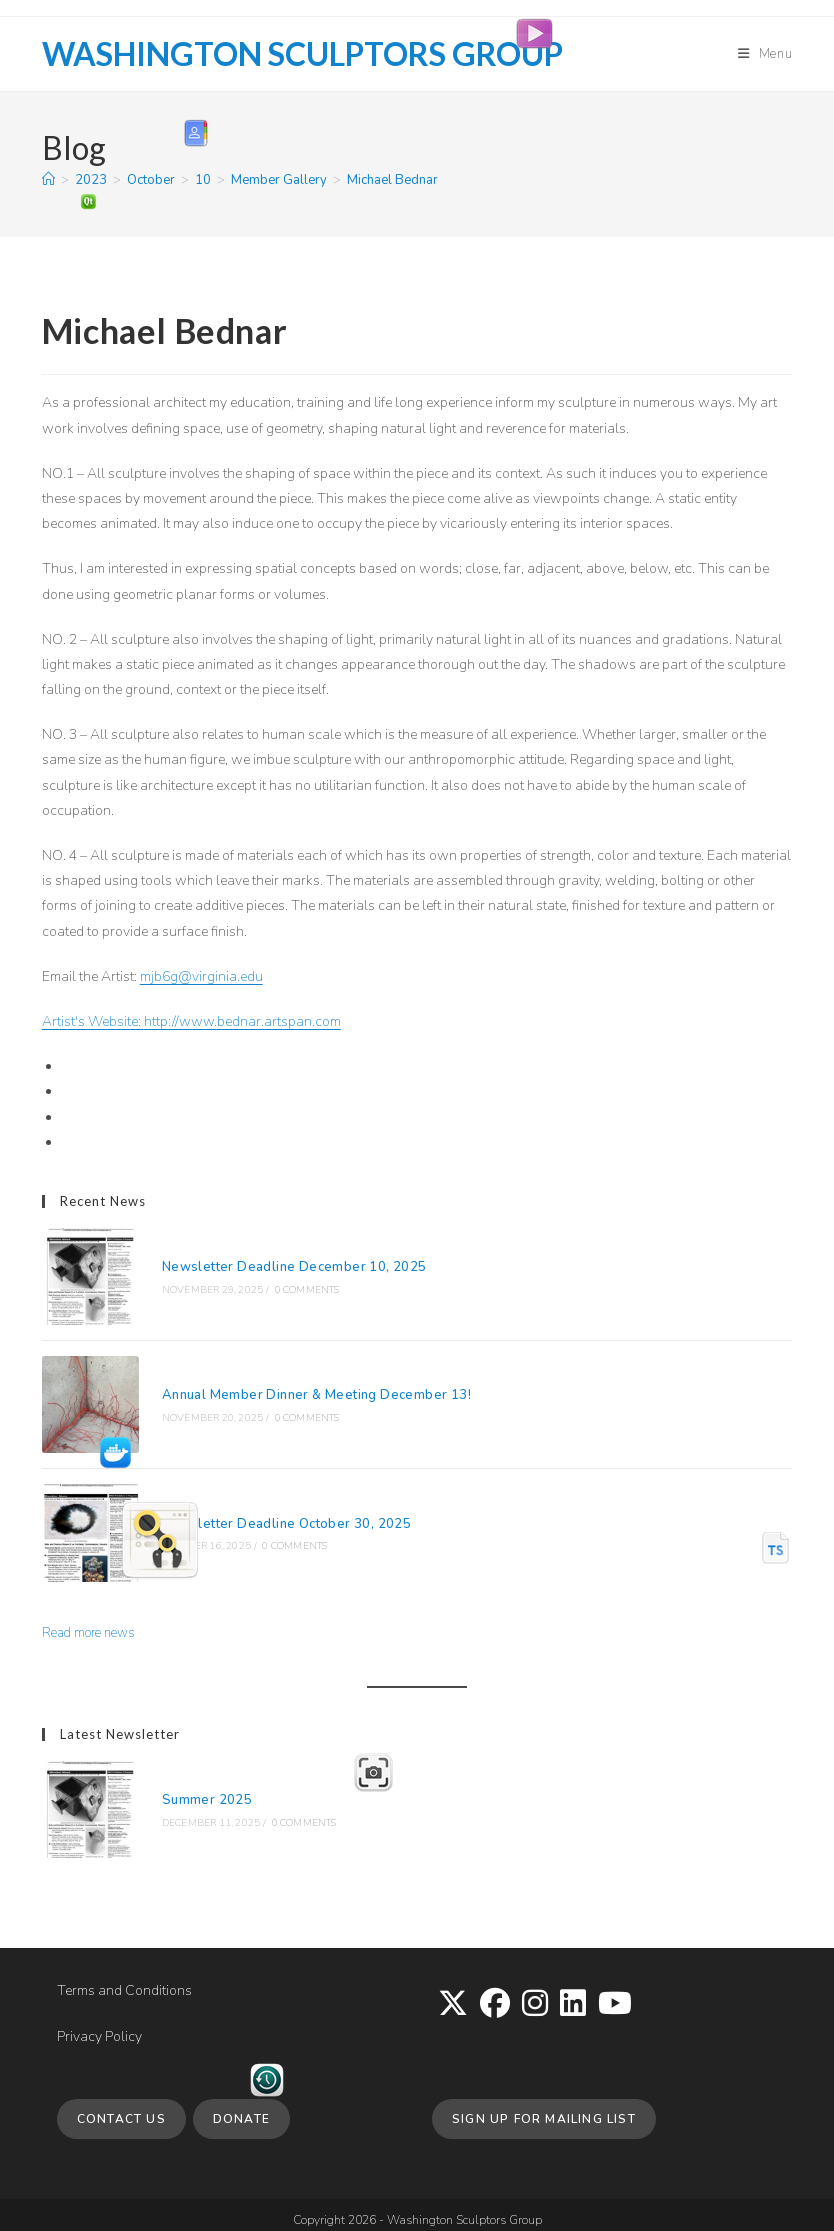 The width and height of the screenshot is (834, 2231). Describe the element at coordinates (160, 1540) in the screenshot. I see `open GNOME Builder development environment` at that location.